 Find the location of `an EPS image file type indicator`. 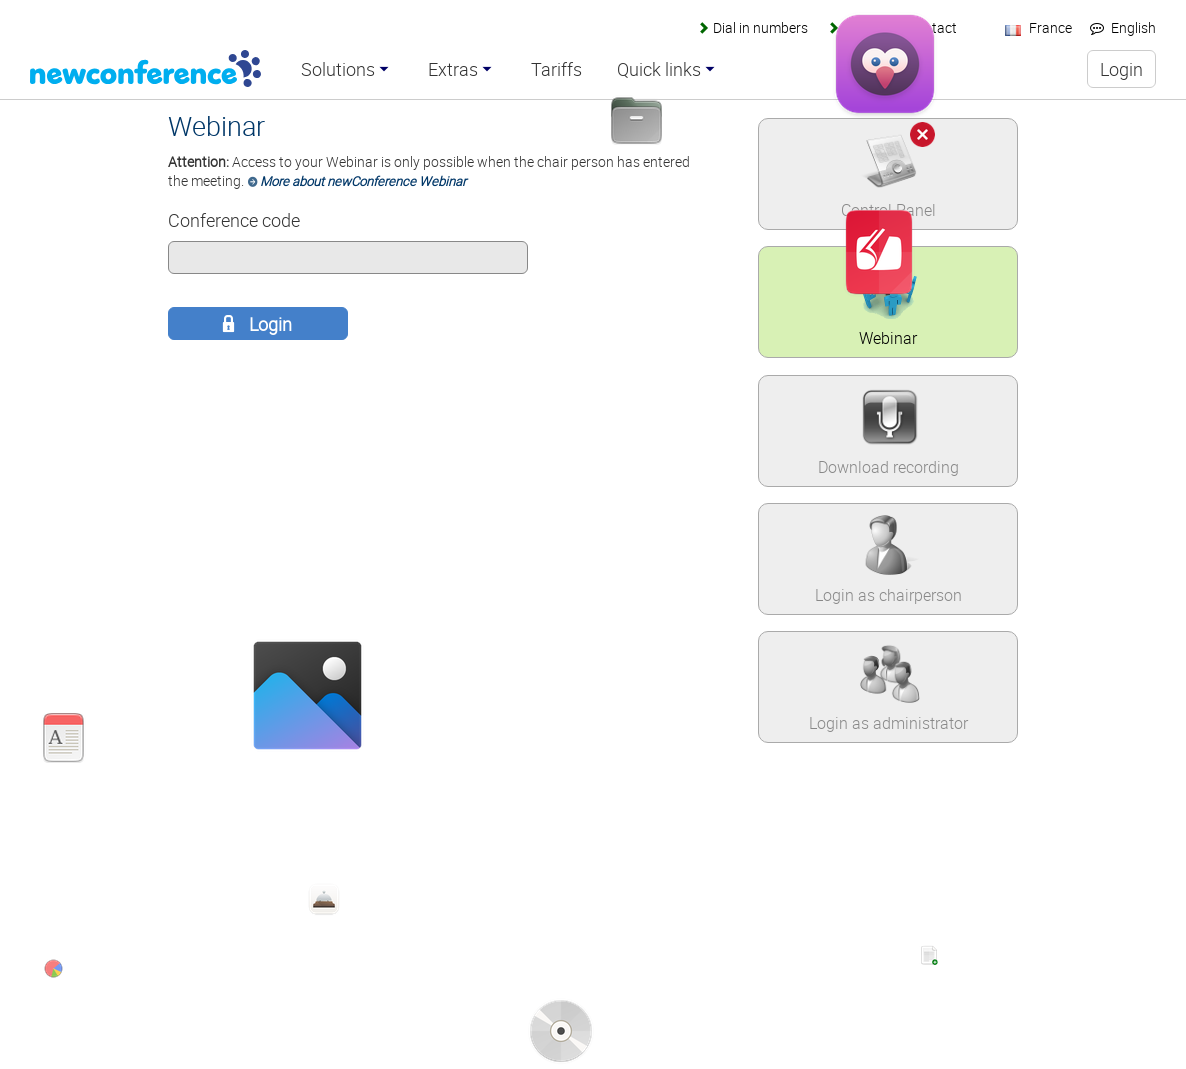

an EPS image file type indicator is located at coordinates (879, 252).